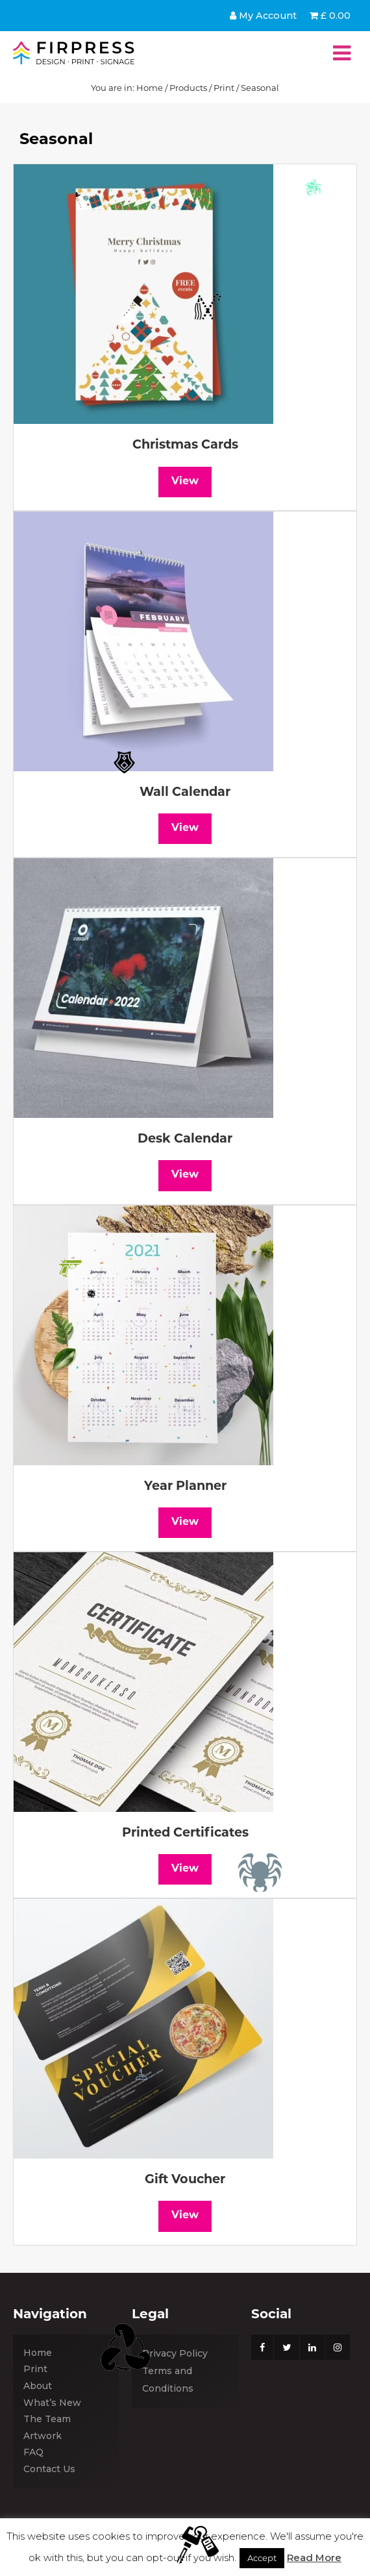  What do you see at coordinates (260, 1871) in the screenshot?
I see `indicates pest or bug-related content` at bounding box center [260, 1871].